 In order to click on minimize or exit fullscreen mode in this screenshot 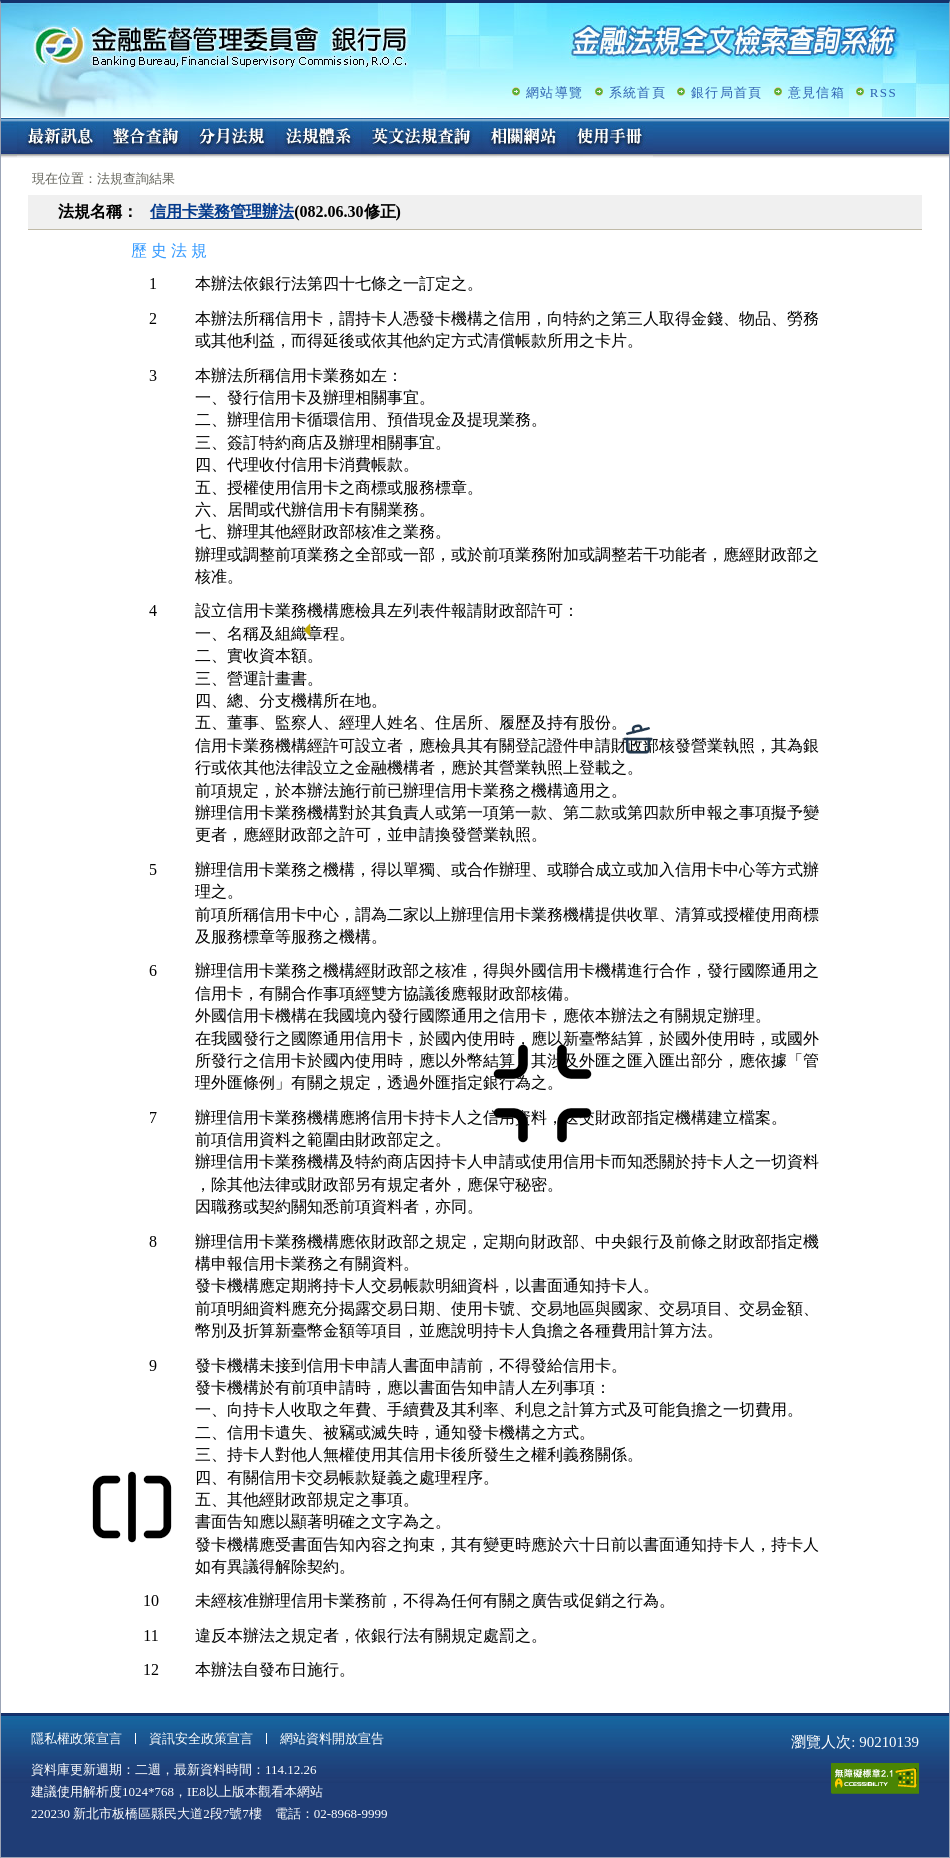, I will do `click(542, 1093)`.